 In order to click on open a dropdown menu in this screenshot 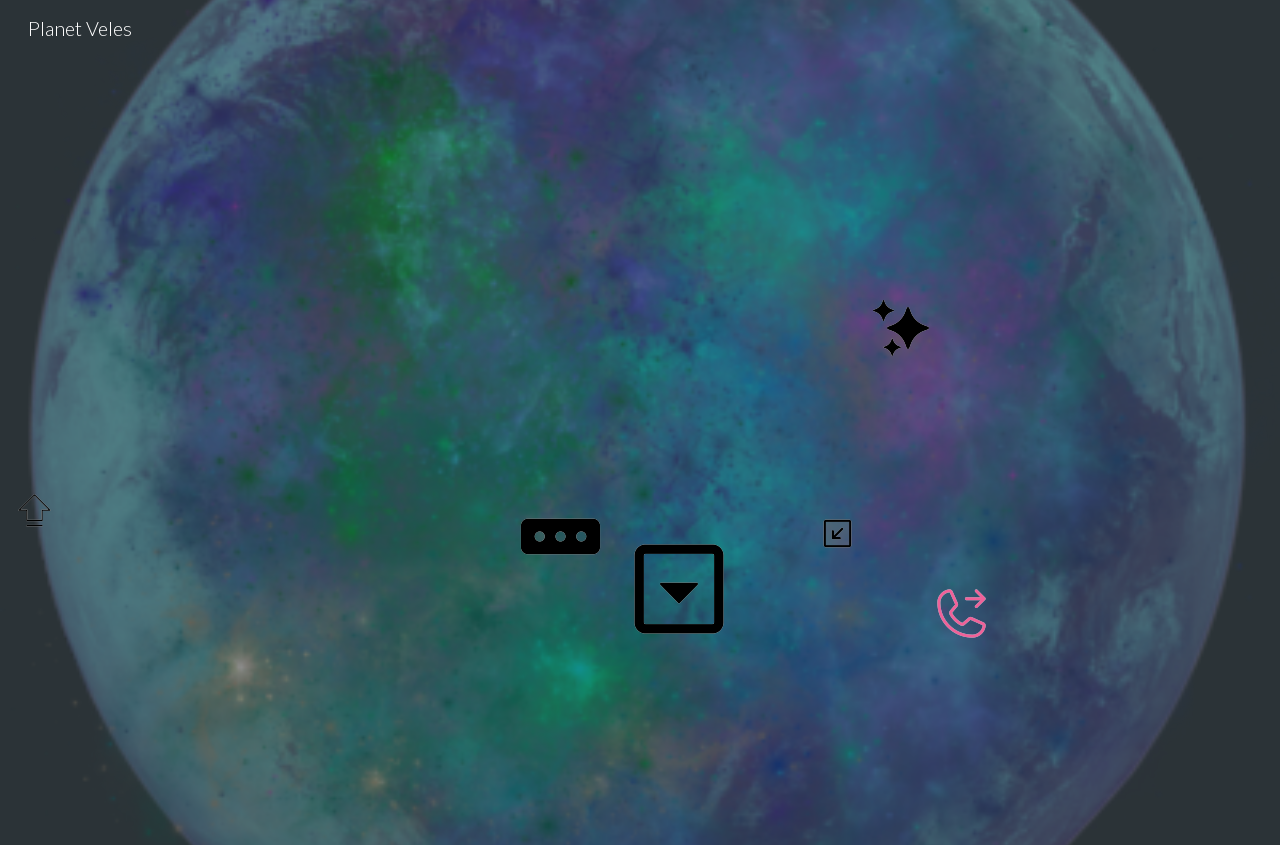, I will do `click(679, 589)`.